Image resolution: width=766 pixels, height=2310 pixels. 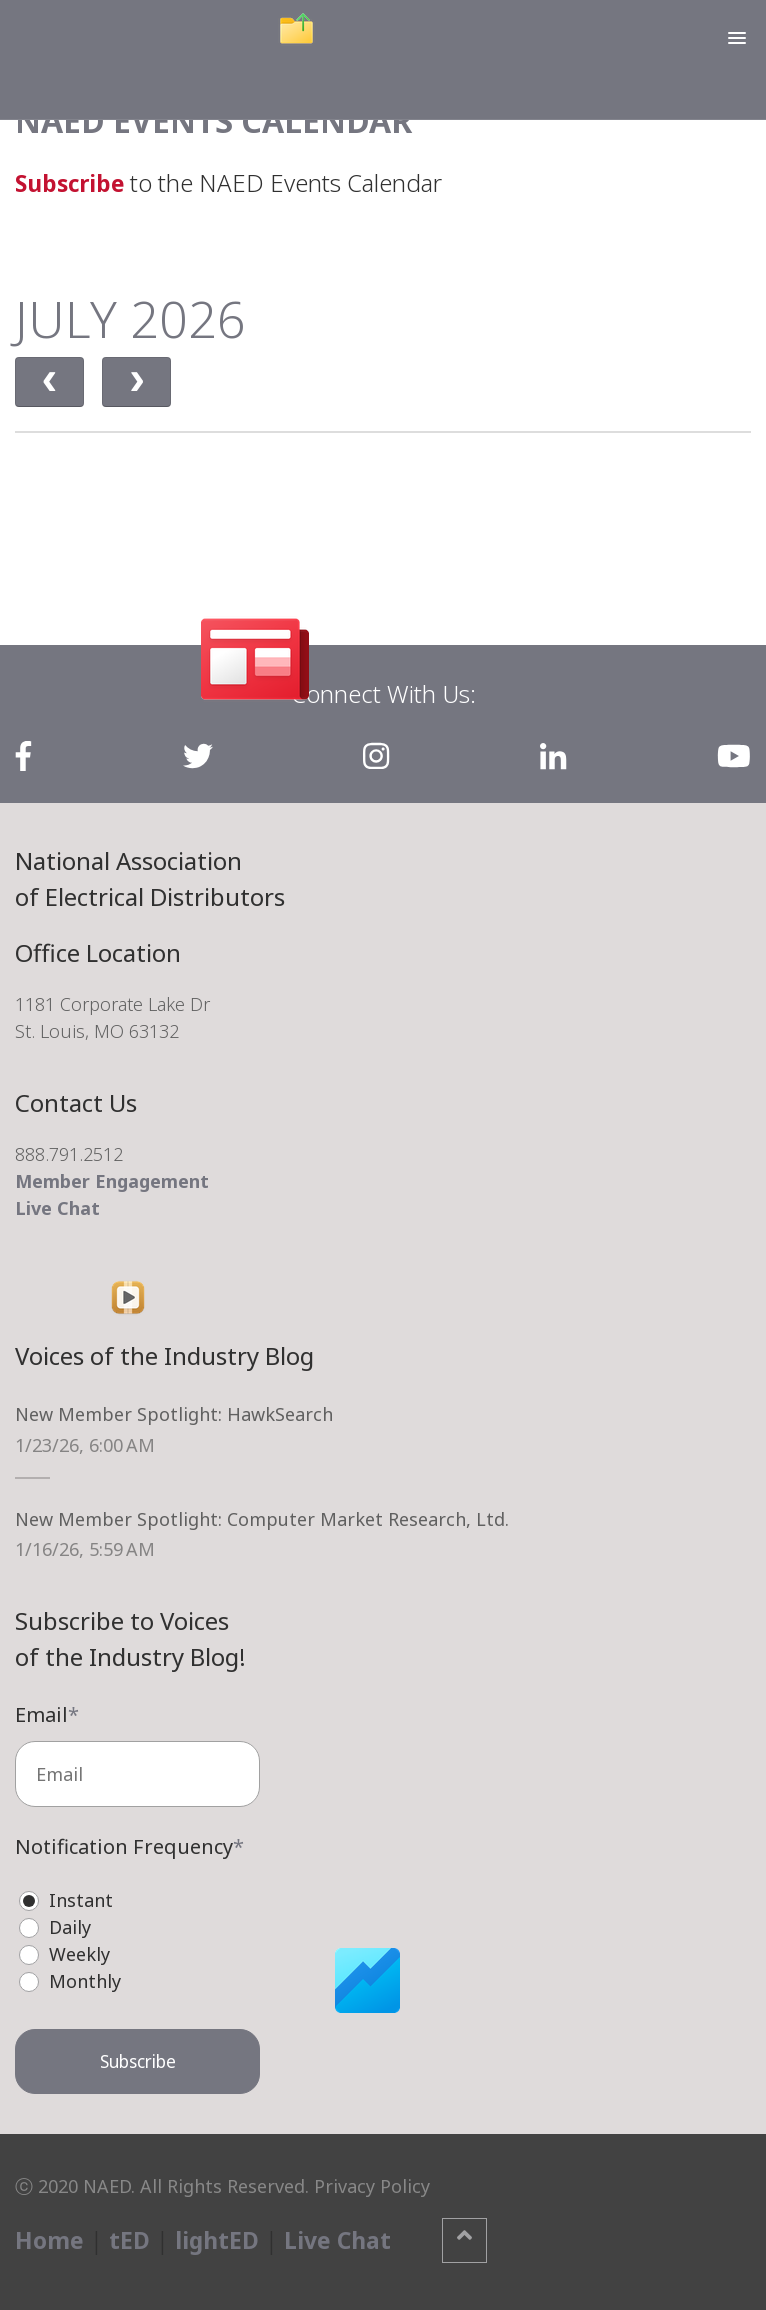 What do you see at coordinates (255, 659) in the screenshot?
I see `open the news app` at bounding box center [255, 659].